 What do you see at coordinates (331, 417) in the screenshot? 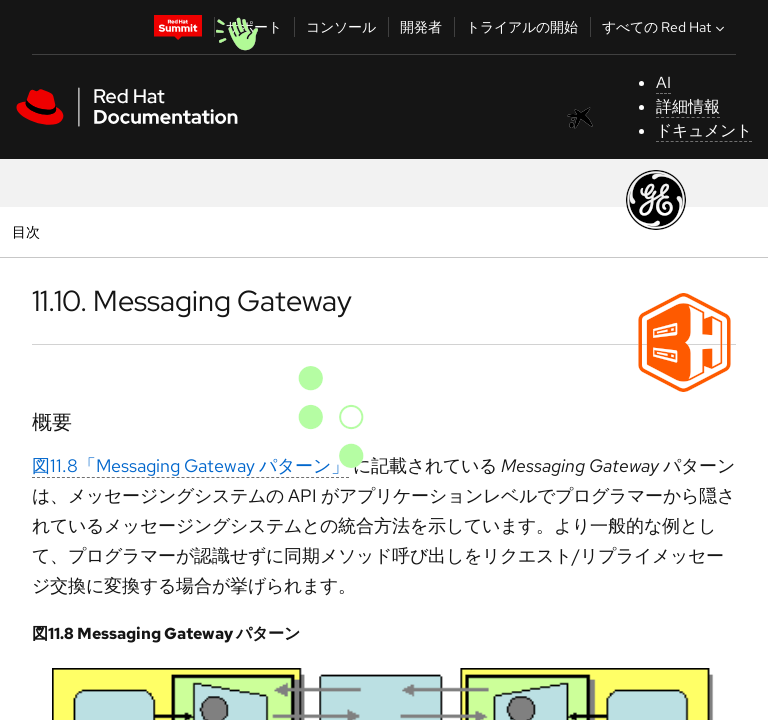
I see `D-Wave Systems company logo` at bounding box center [331, 417].